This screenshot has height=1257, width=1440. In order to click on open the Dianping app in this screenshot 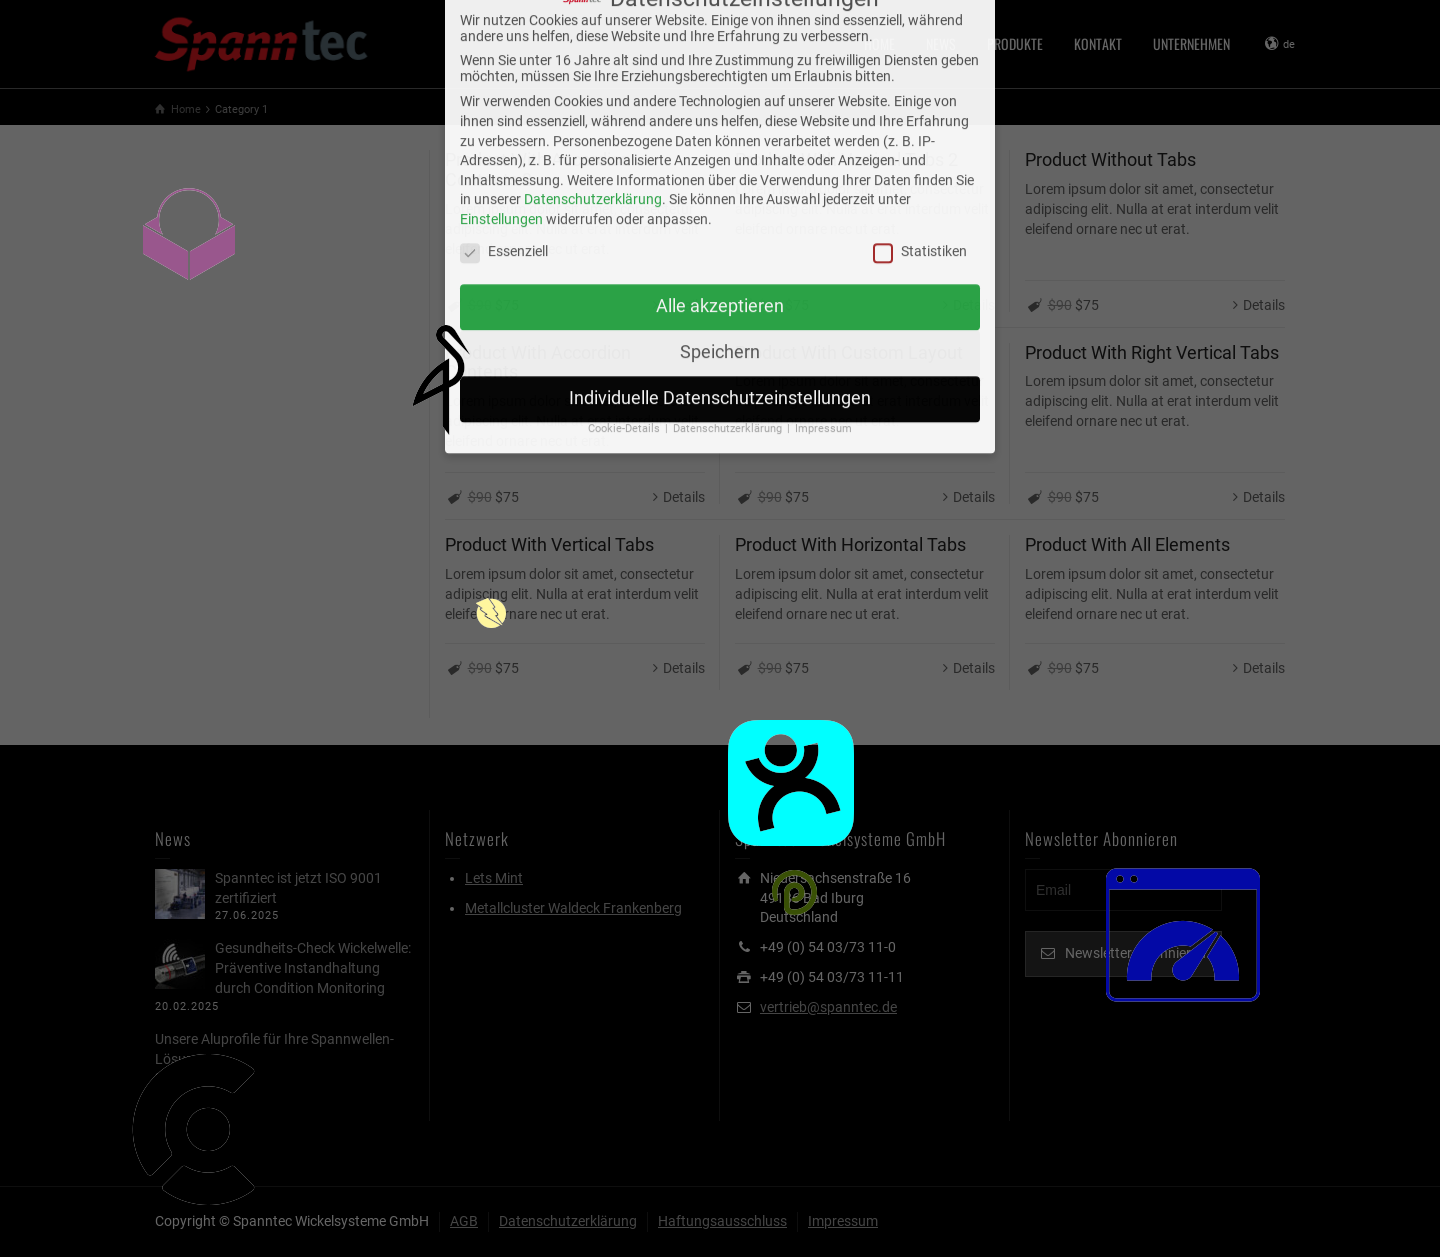, I will do `click(791, 783)`.